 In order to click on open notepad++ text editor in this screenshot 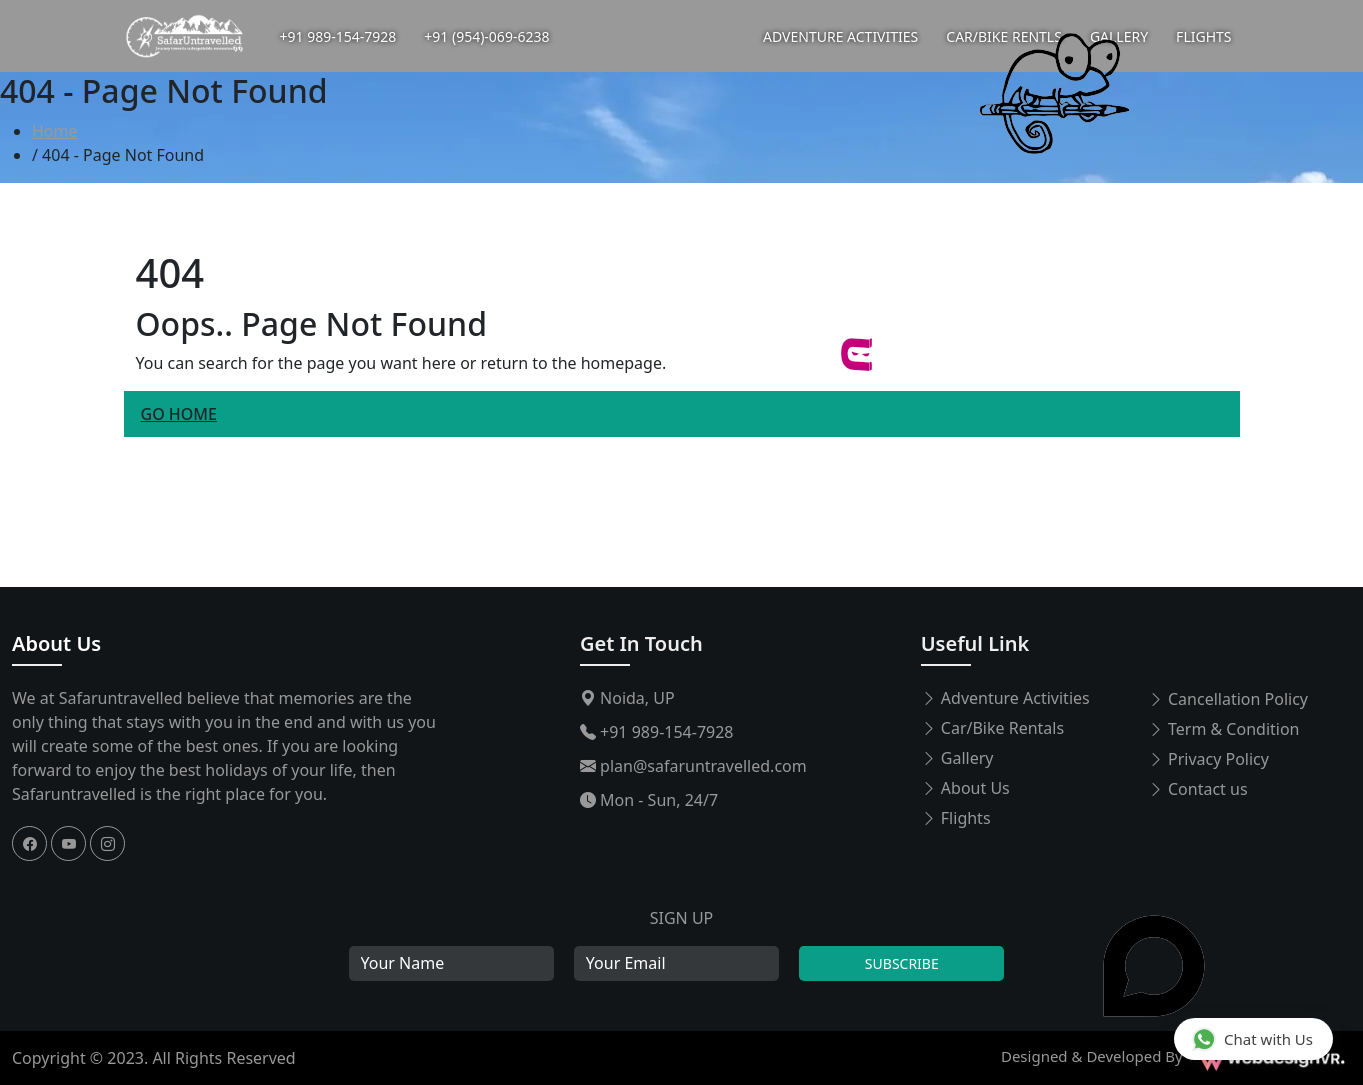, I will do `click(1054, 93)`.